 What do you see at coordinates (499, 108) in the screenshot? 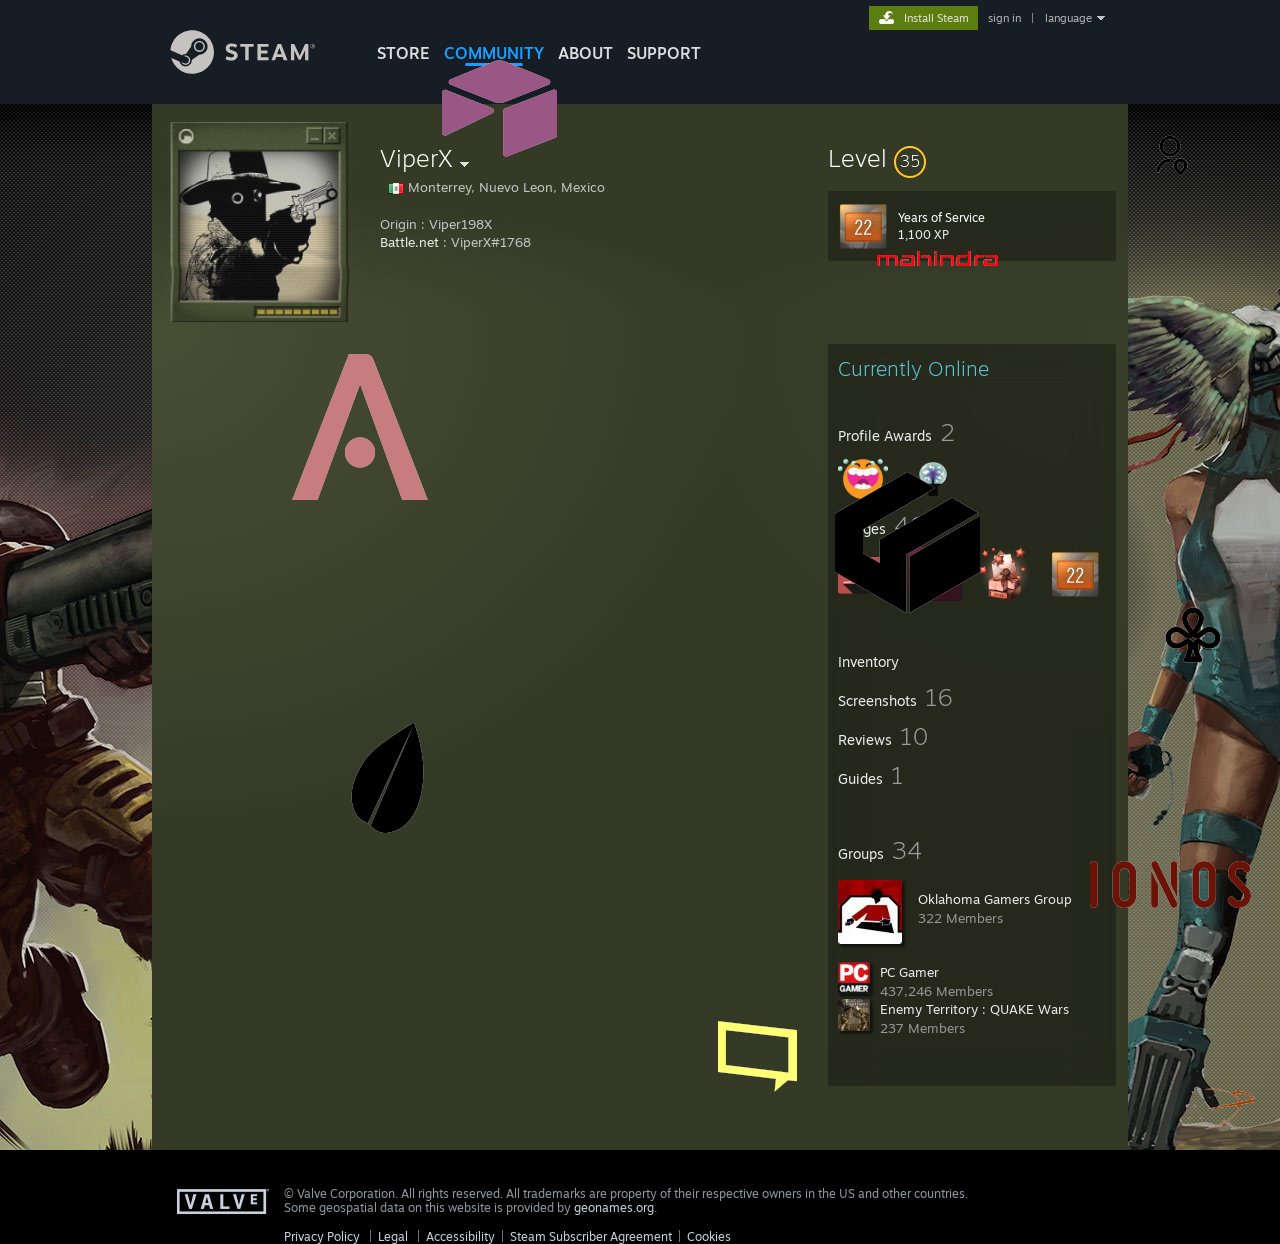
I see `open Airtable app` at bounding box center [499, 108].